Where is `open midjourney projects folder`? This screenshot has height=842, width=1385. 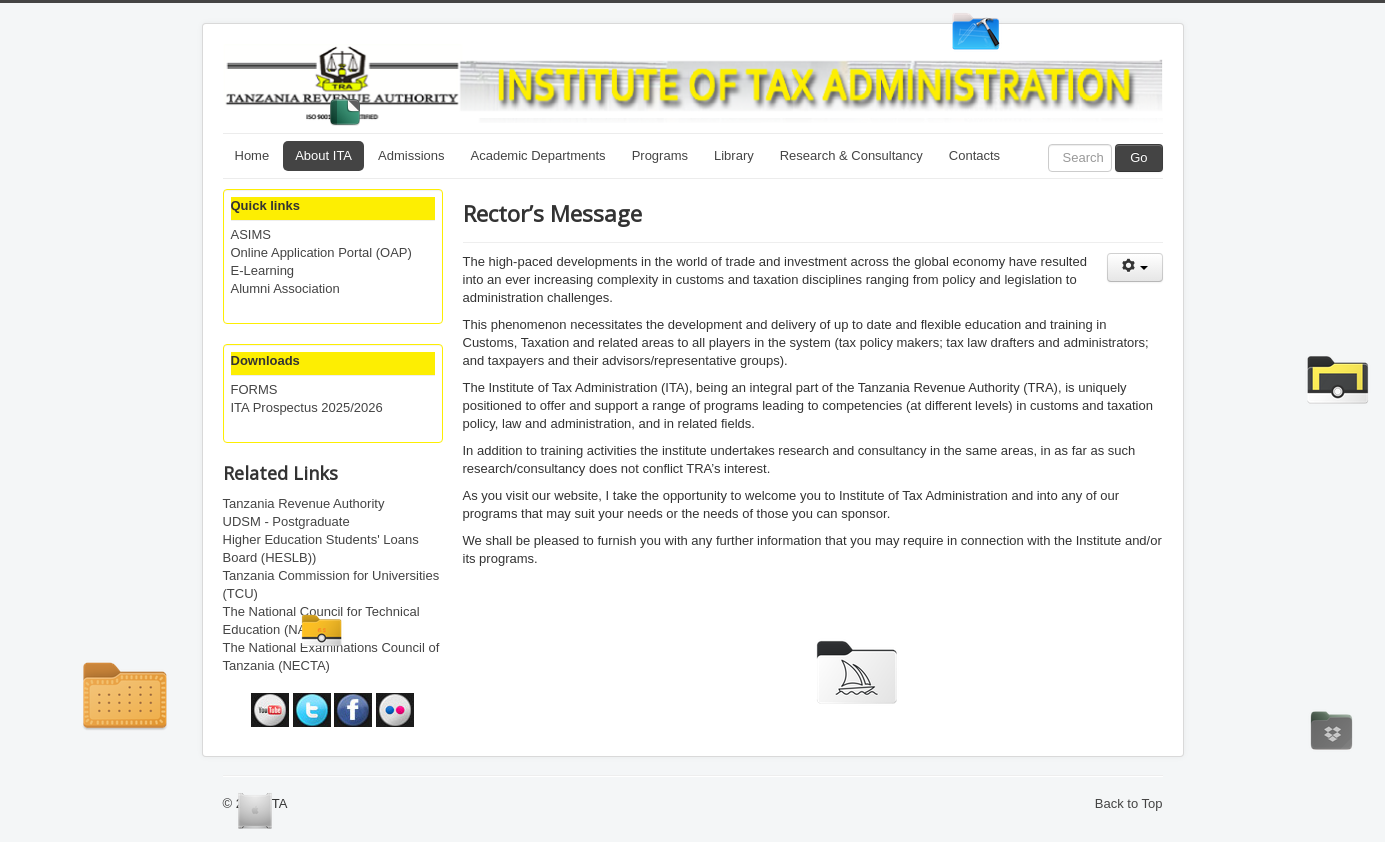 open midjourney projects folder is located at coordinates (856, 674).